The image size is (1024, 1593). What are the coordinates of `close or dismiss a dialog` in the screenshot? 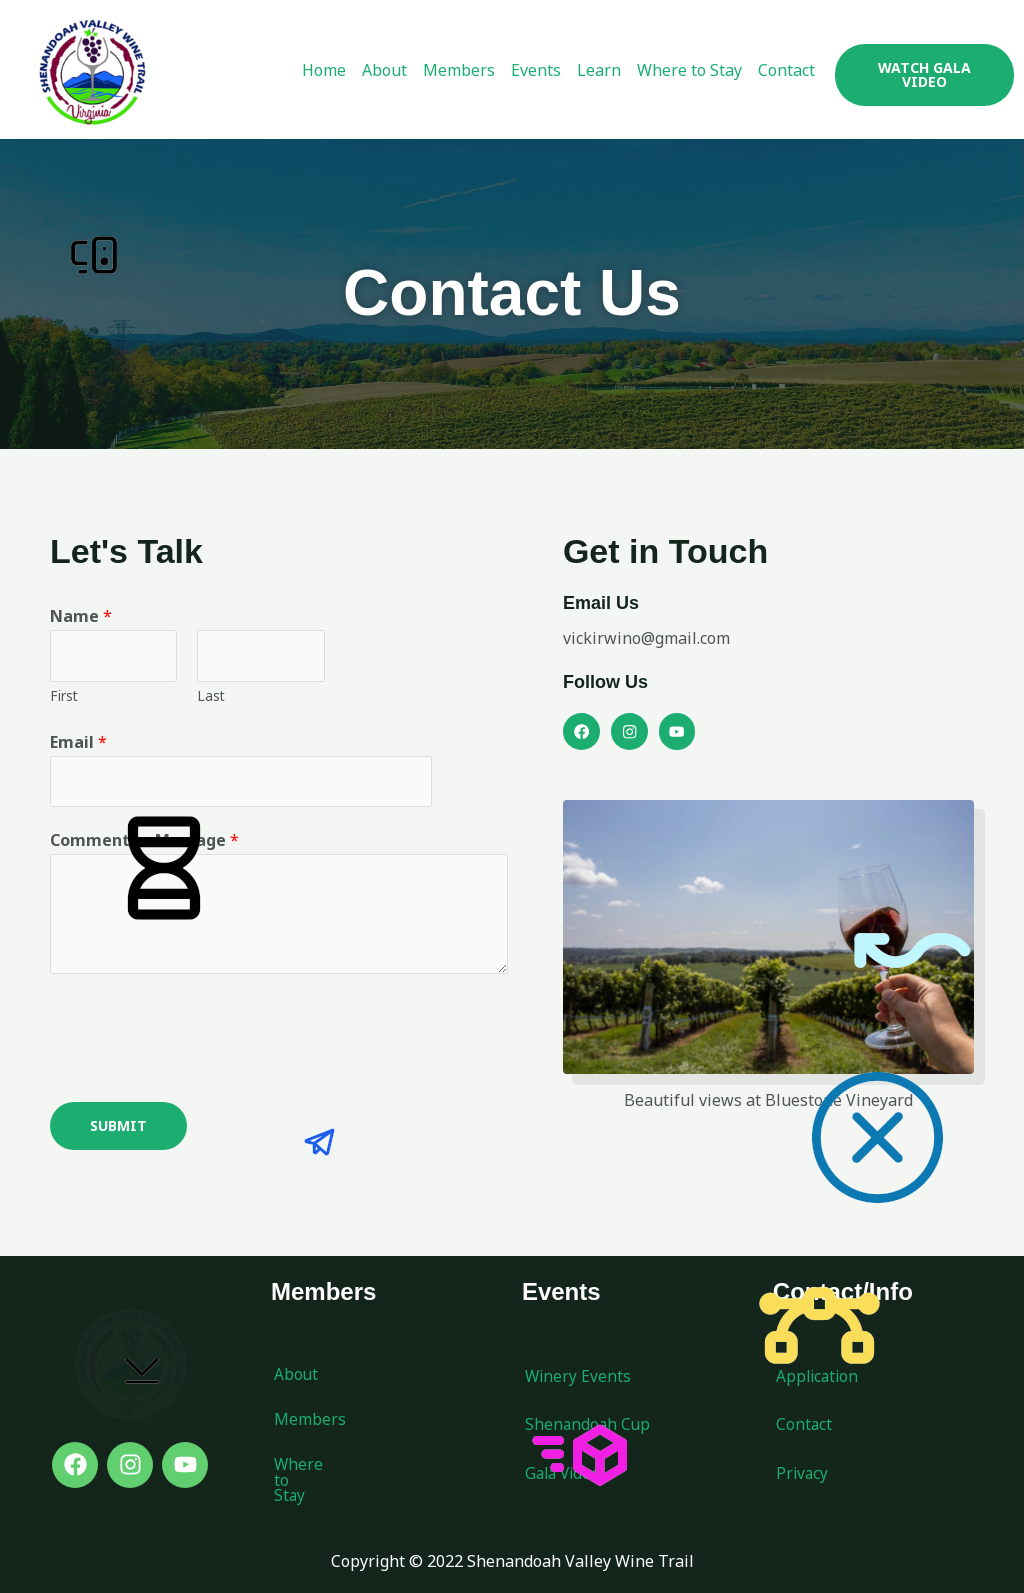 It's located at (877, 1137).